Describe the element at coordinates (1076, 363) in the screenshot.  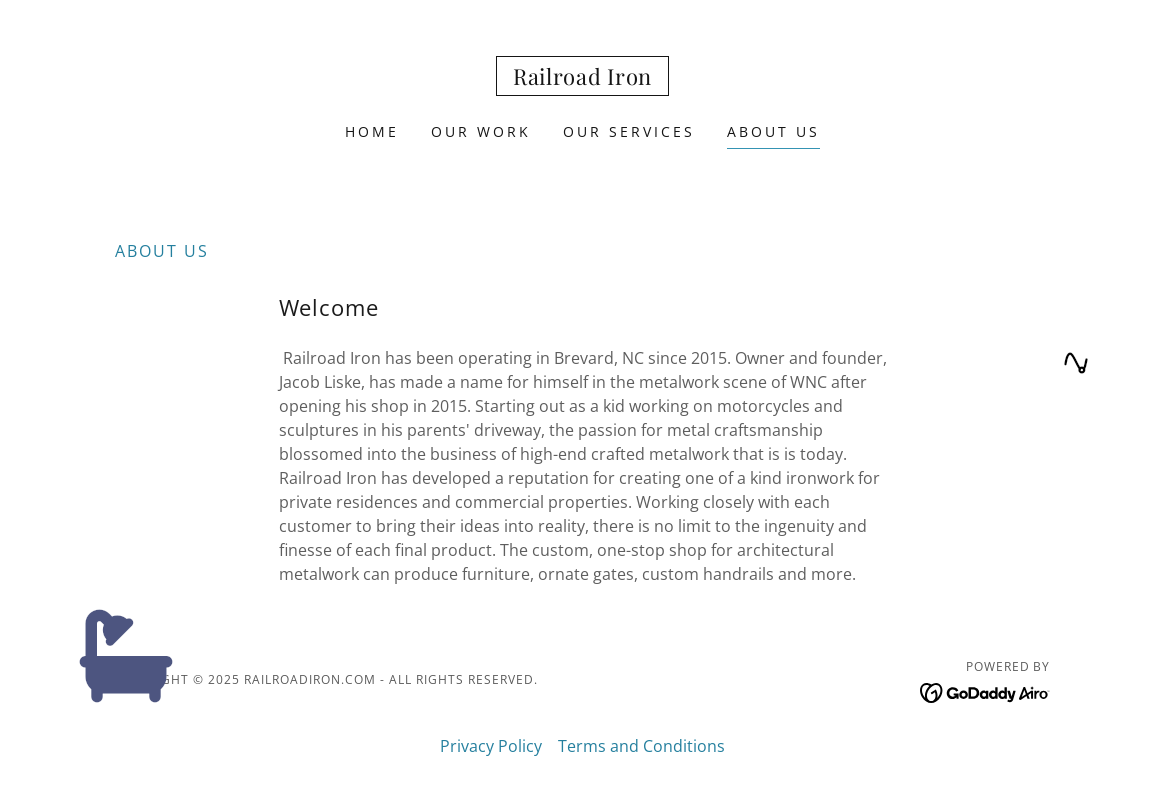
I see `find the minimum value in a dataset` at that location.